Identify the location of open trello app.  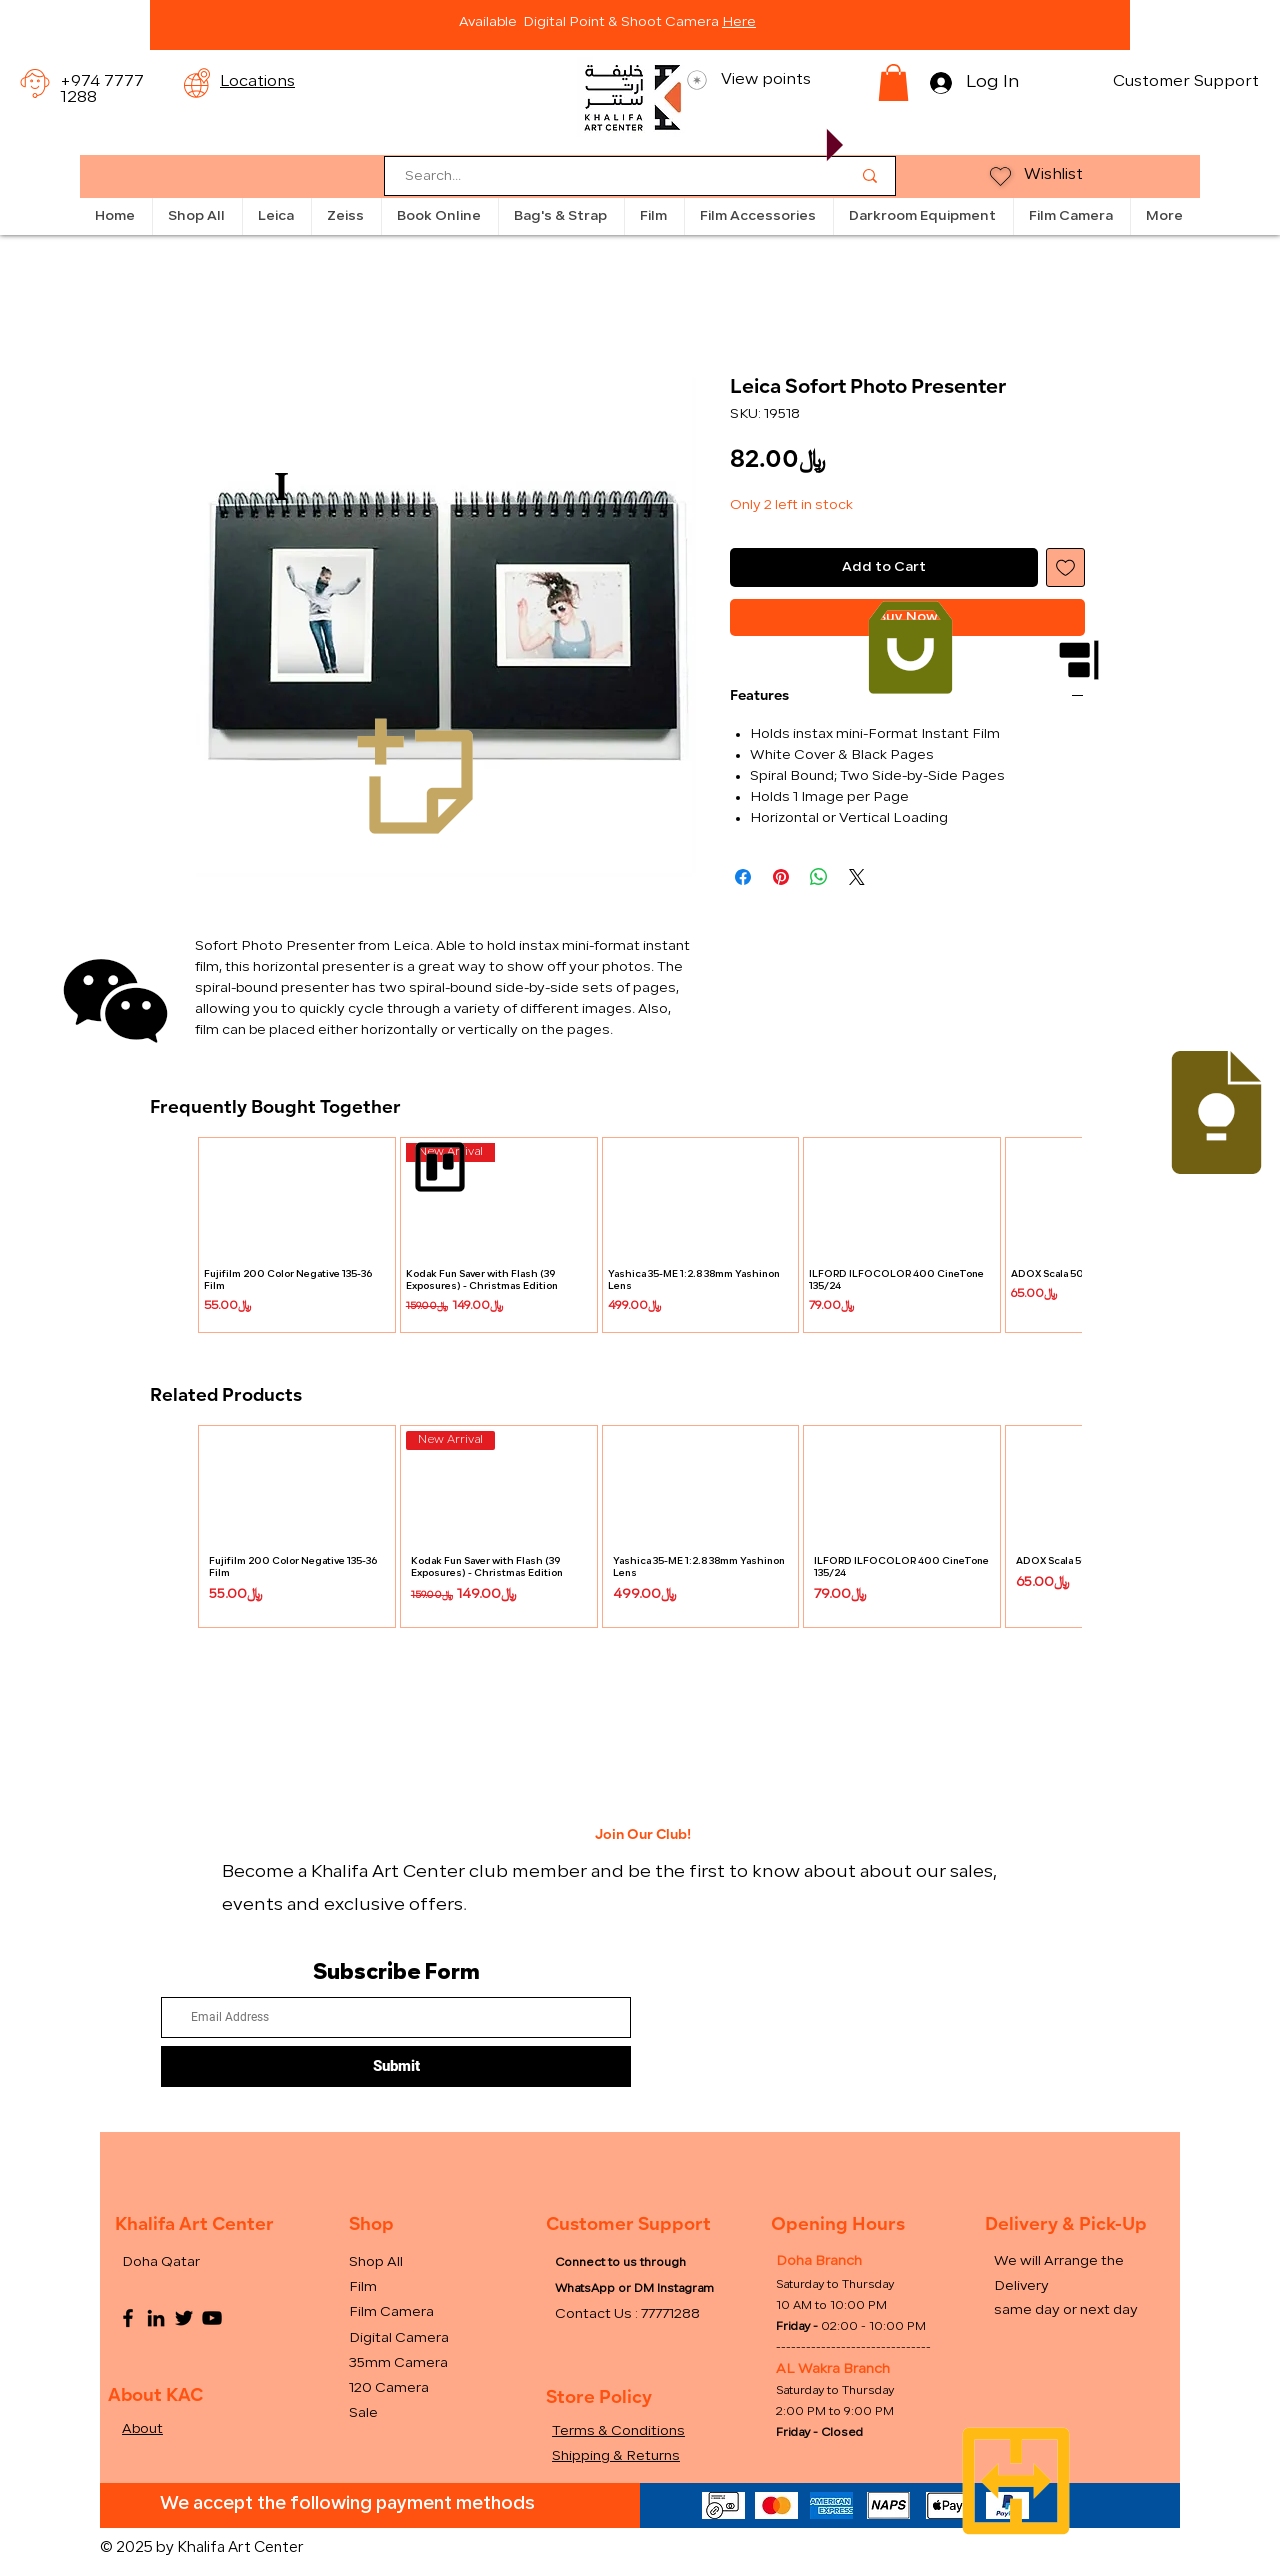
(440, 1167).